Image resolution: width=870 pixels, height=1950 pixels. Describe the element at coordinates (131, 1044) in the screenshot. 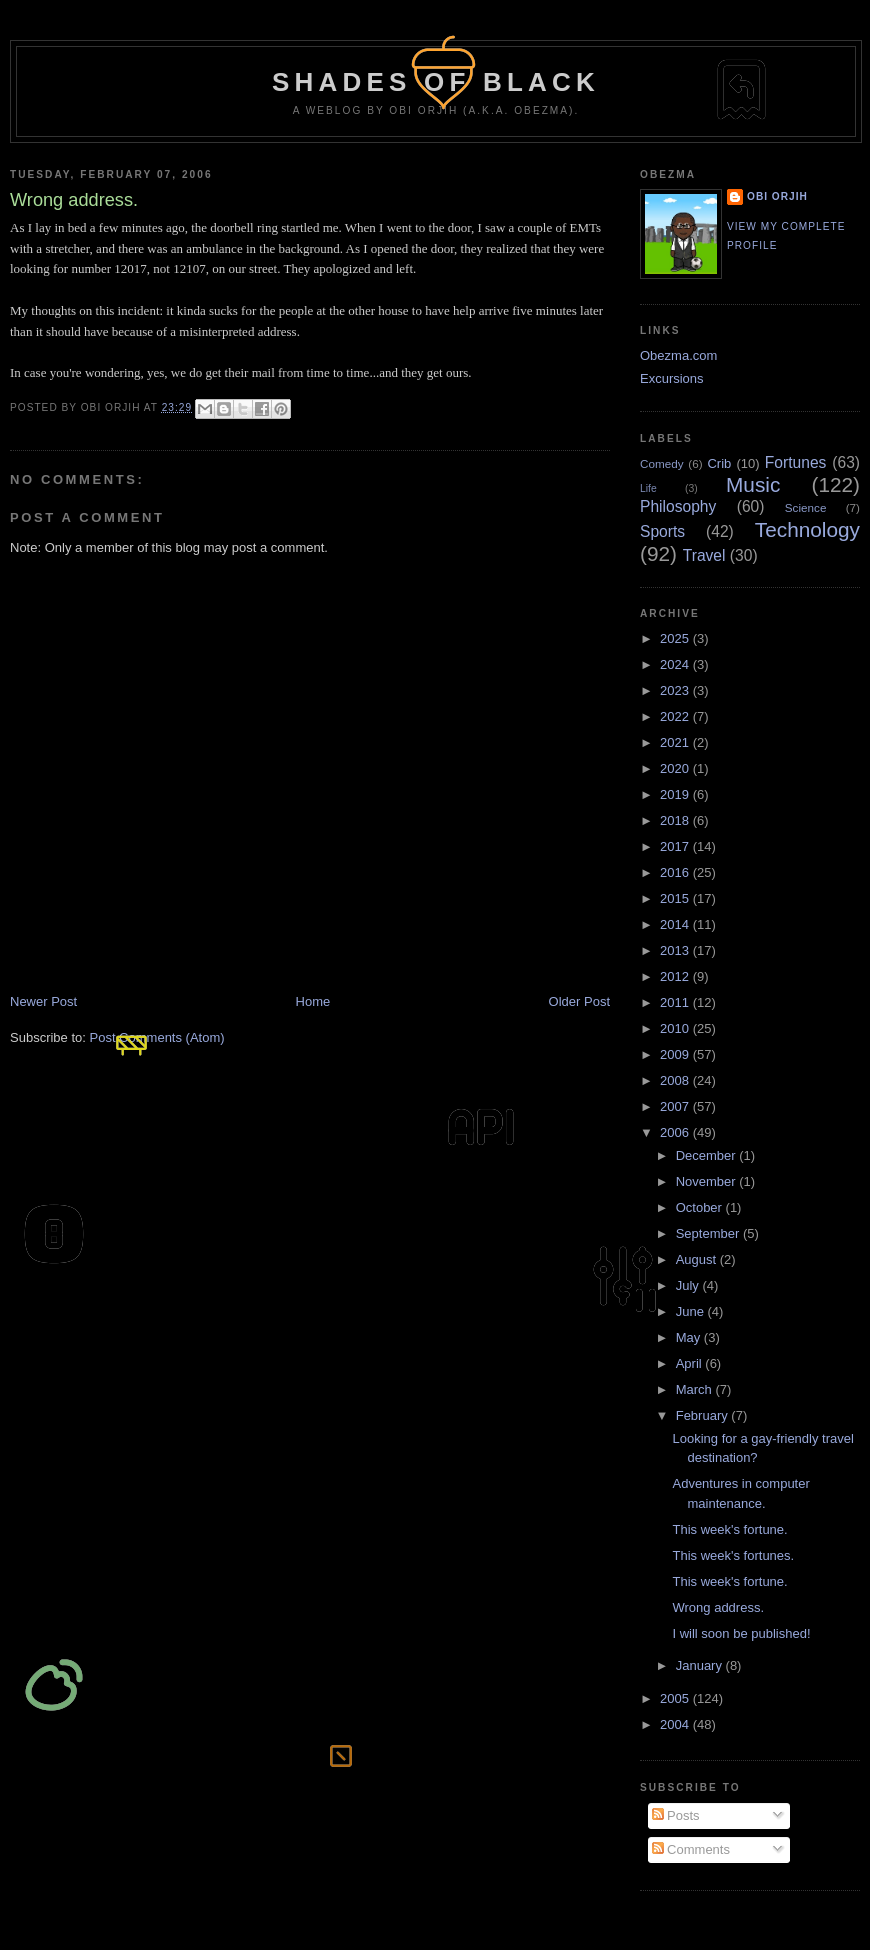

I see `indicates a blocked or restricted area` at that location.